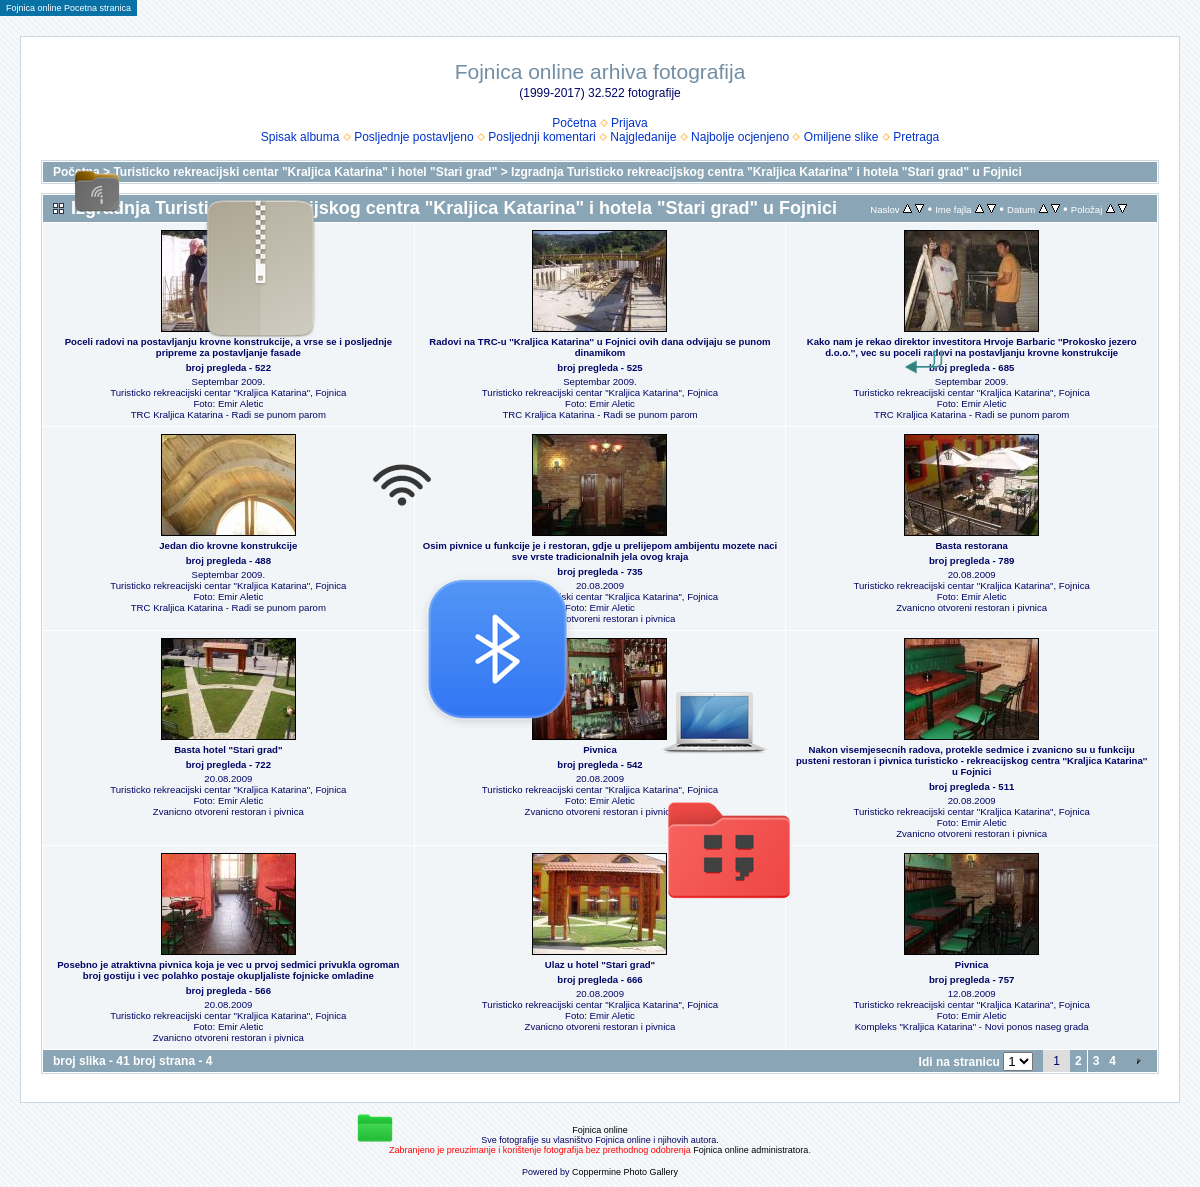  What do you see at coordinates (97, 191) in the screenshot?
I see `open insync cloud sync folder` at bounding box center [97, 191].